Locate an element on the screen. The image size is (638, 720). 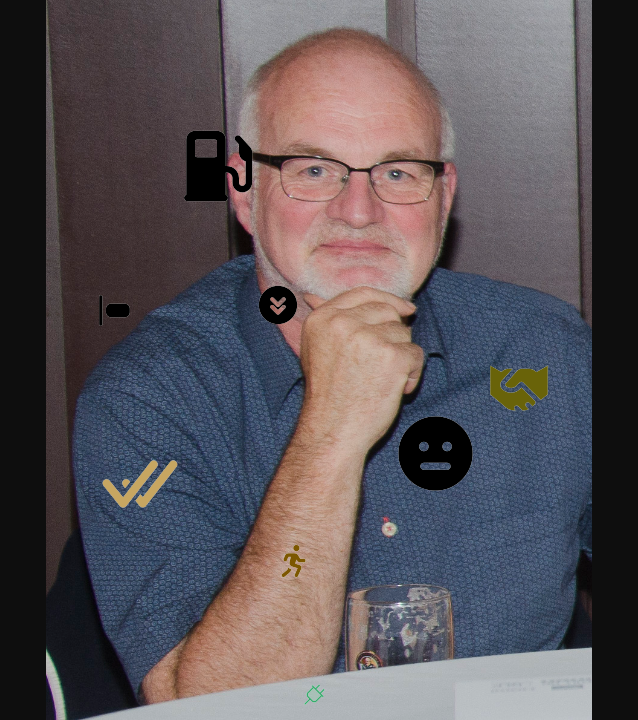
align selected elements to the left is located at coordinates (114, 310).